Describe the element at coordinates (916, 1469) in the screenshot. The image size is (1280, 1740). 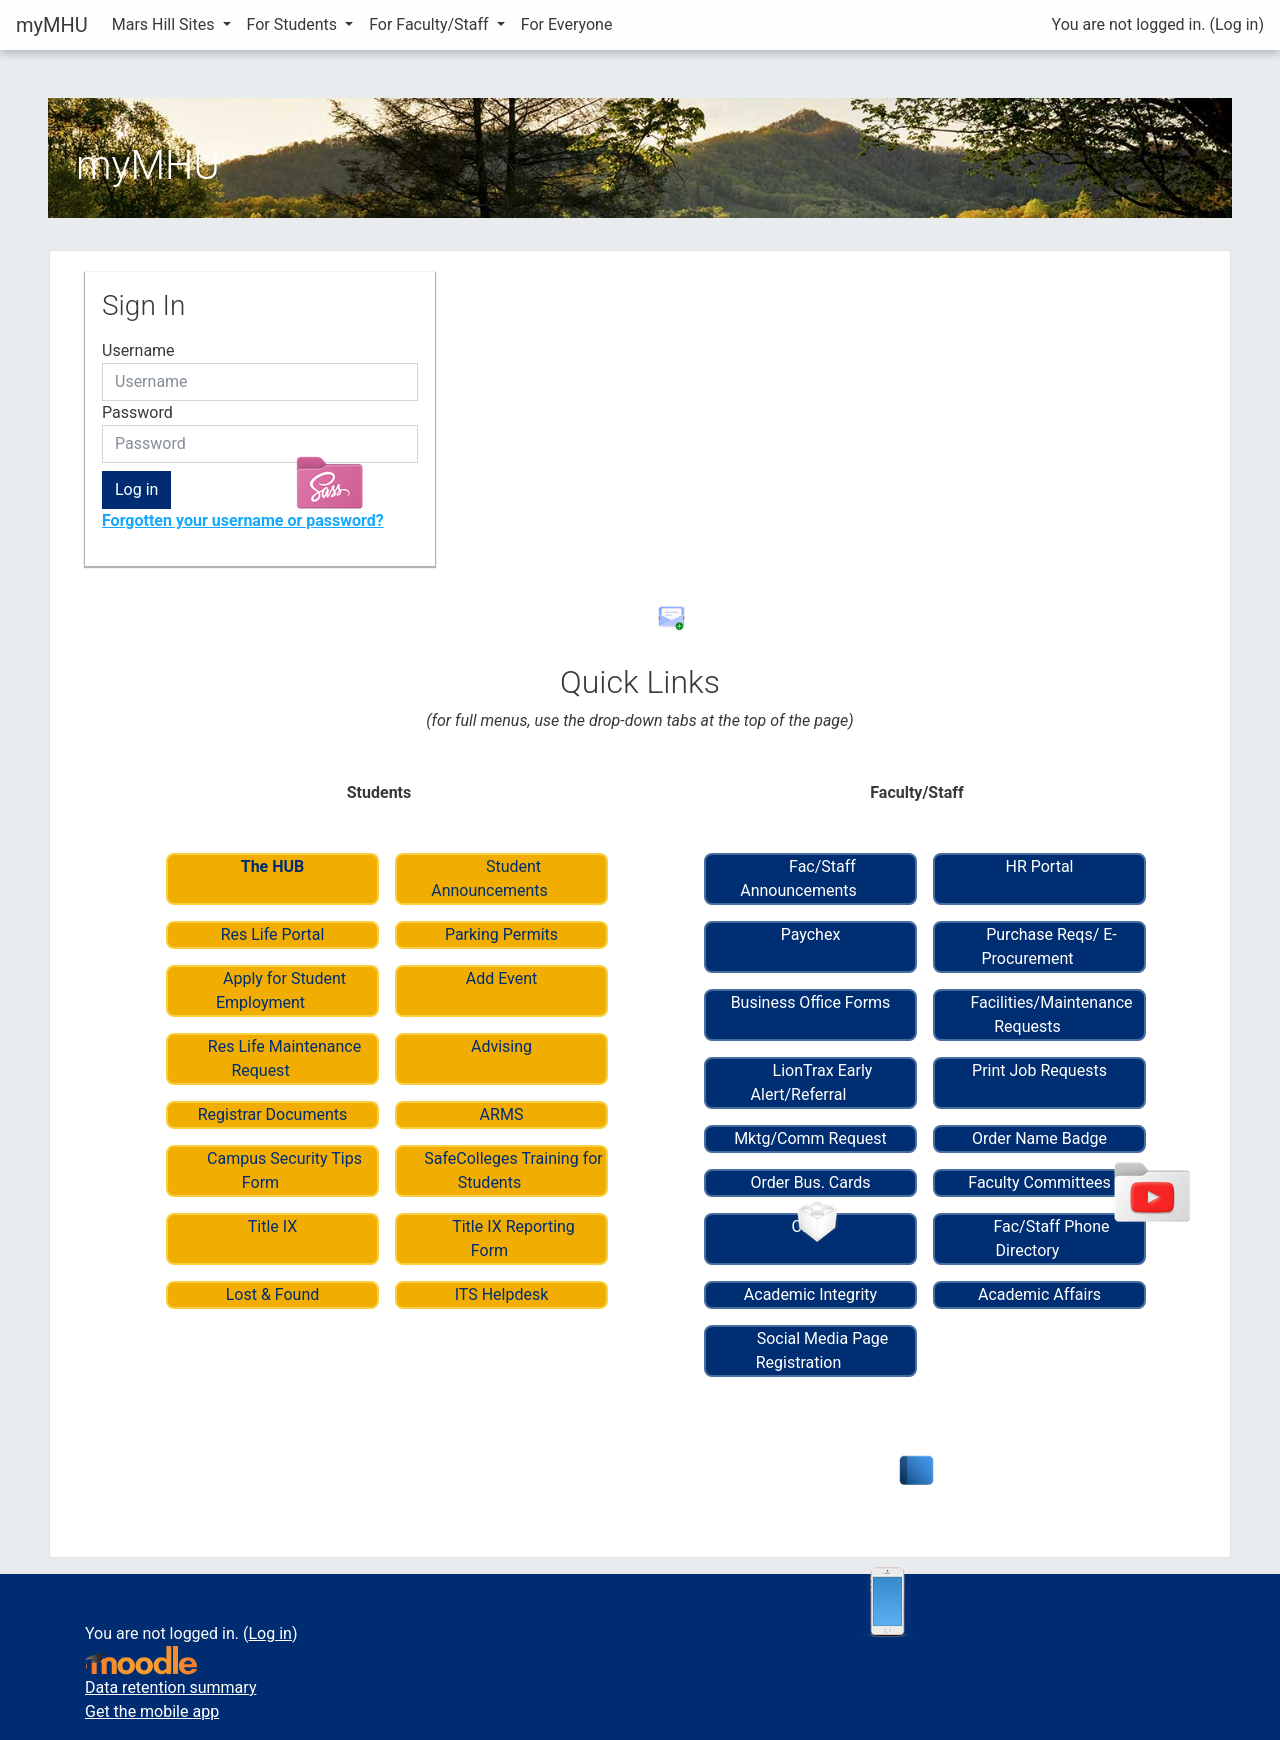
I see `access the desktop folder` at that location.